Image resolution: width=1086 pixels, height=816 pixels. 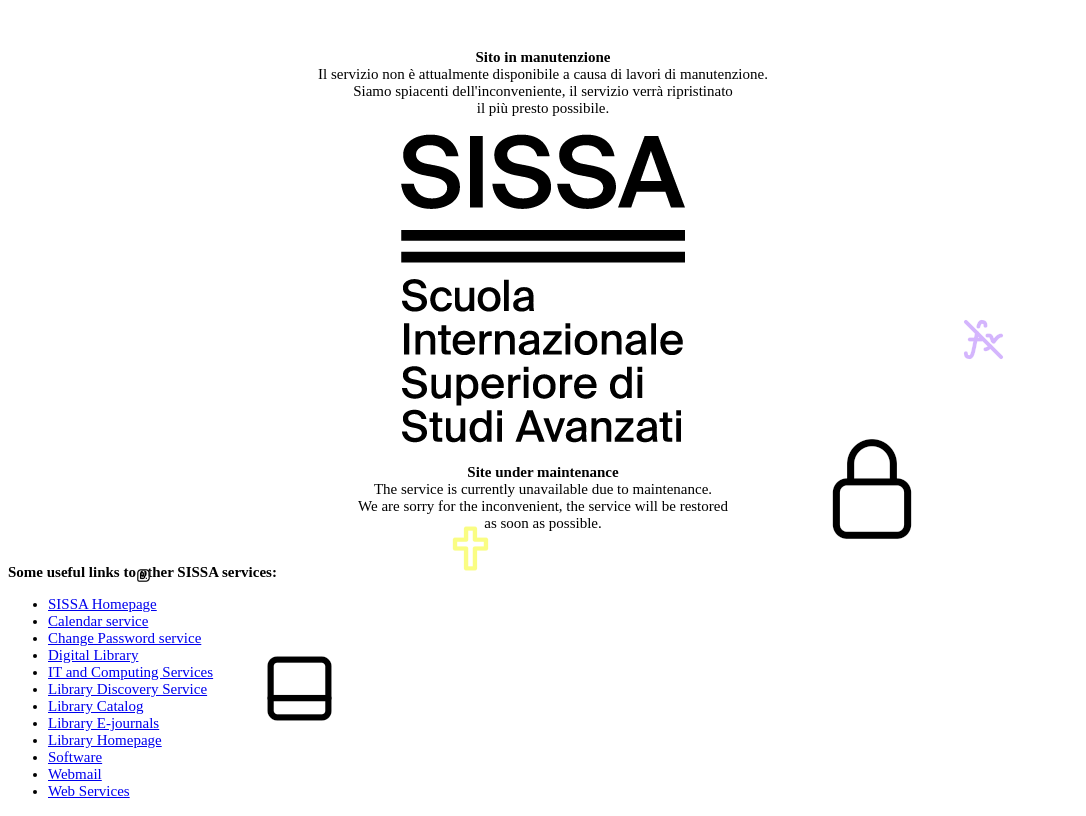 I want to click on disable math function or formula mode, so click(x=983, y=339).